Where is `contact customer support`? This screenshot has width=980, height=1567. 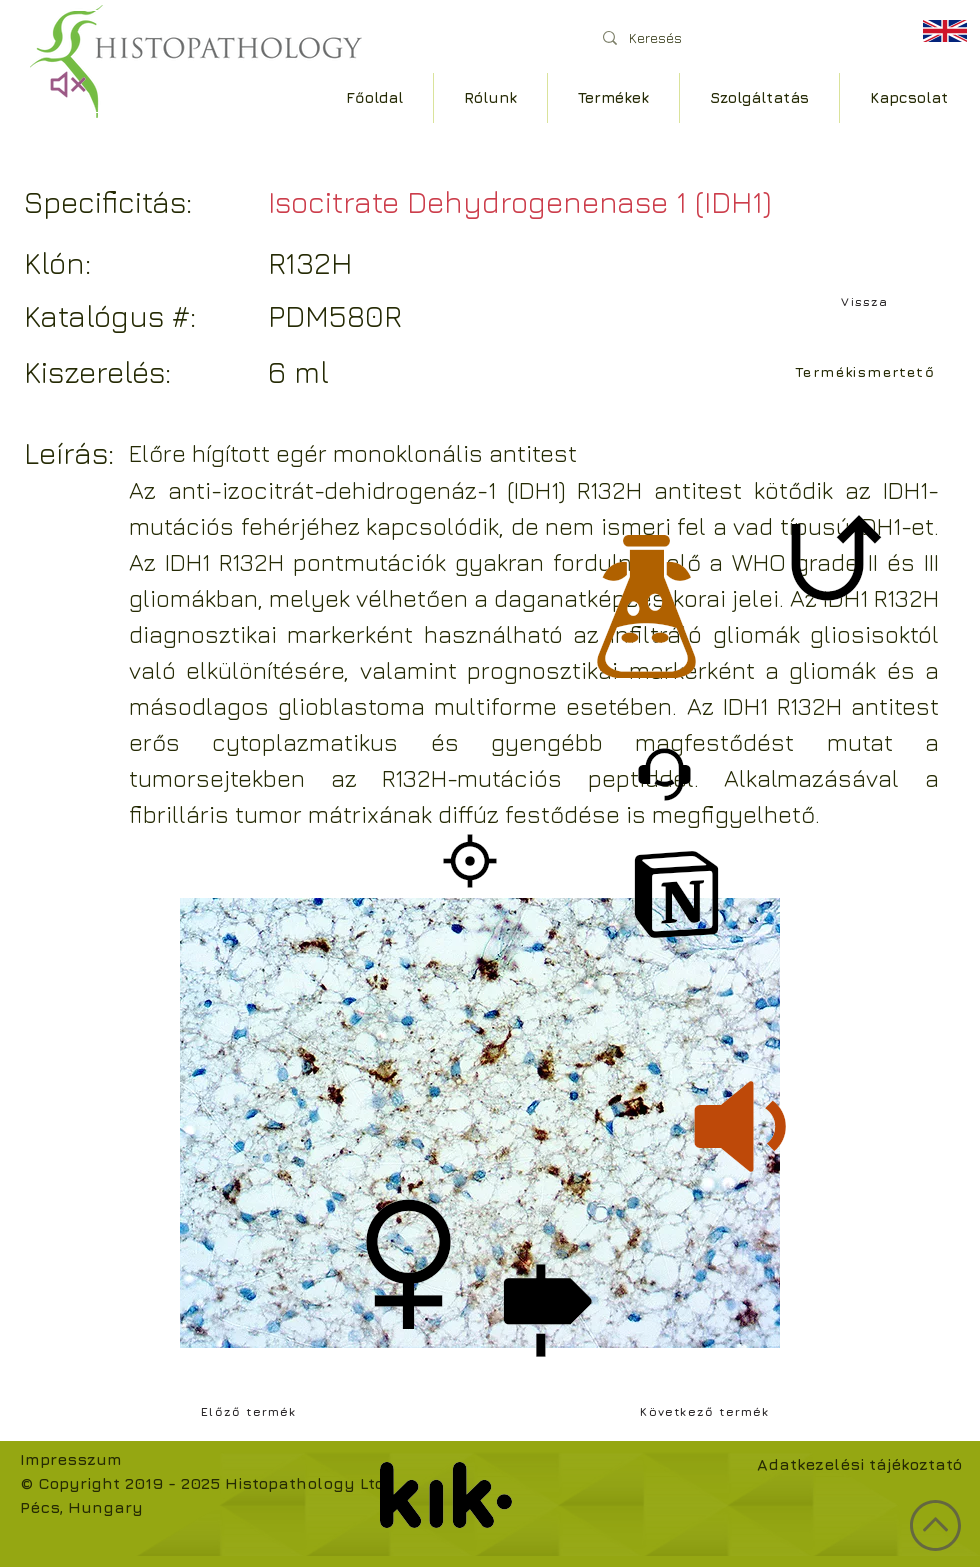
contact customer support is located at coordinates (664, 774).